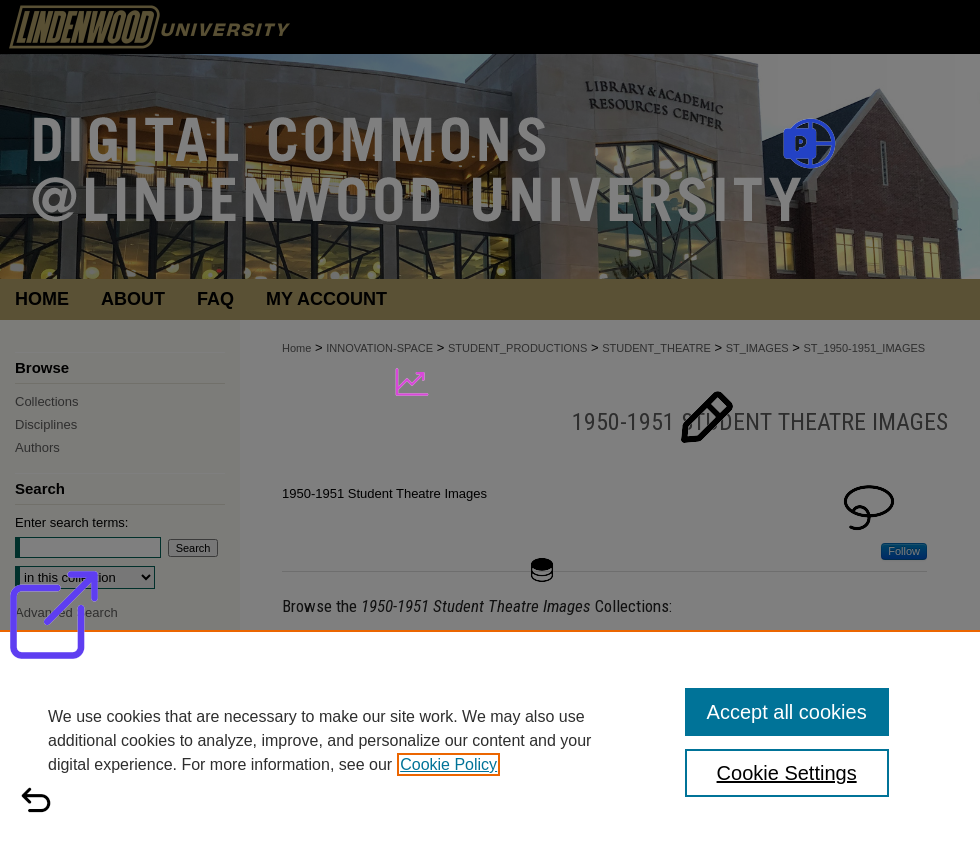 The image size is (980, 850). What do you see at coordinates (808, 143) in the screenshot?
I see `open Microsoft PowerPoint` at bounding box center [808, 143].